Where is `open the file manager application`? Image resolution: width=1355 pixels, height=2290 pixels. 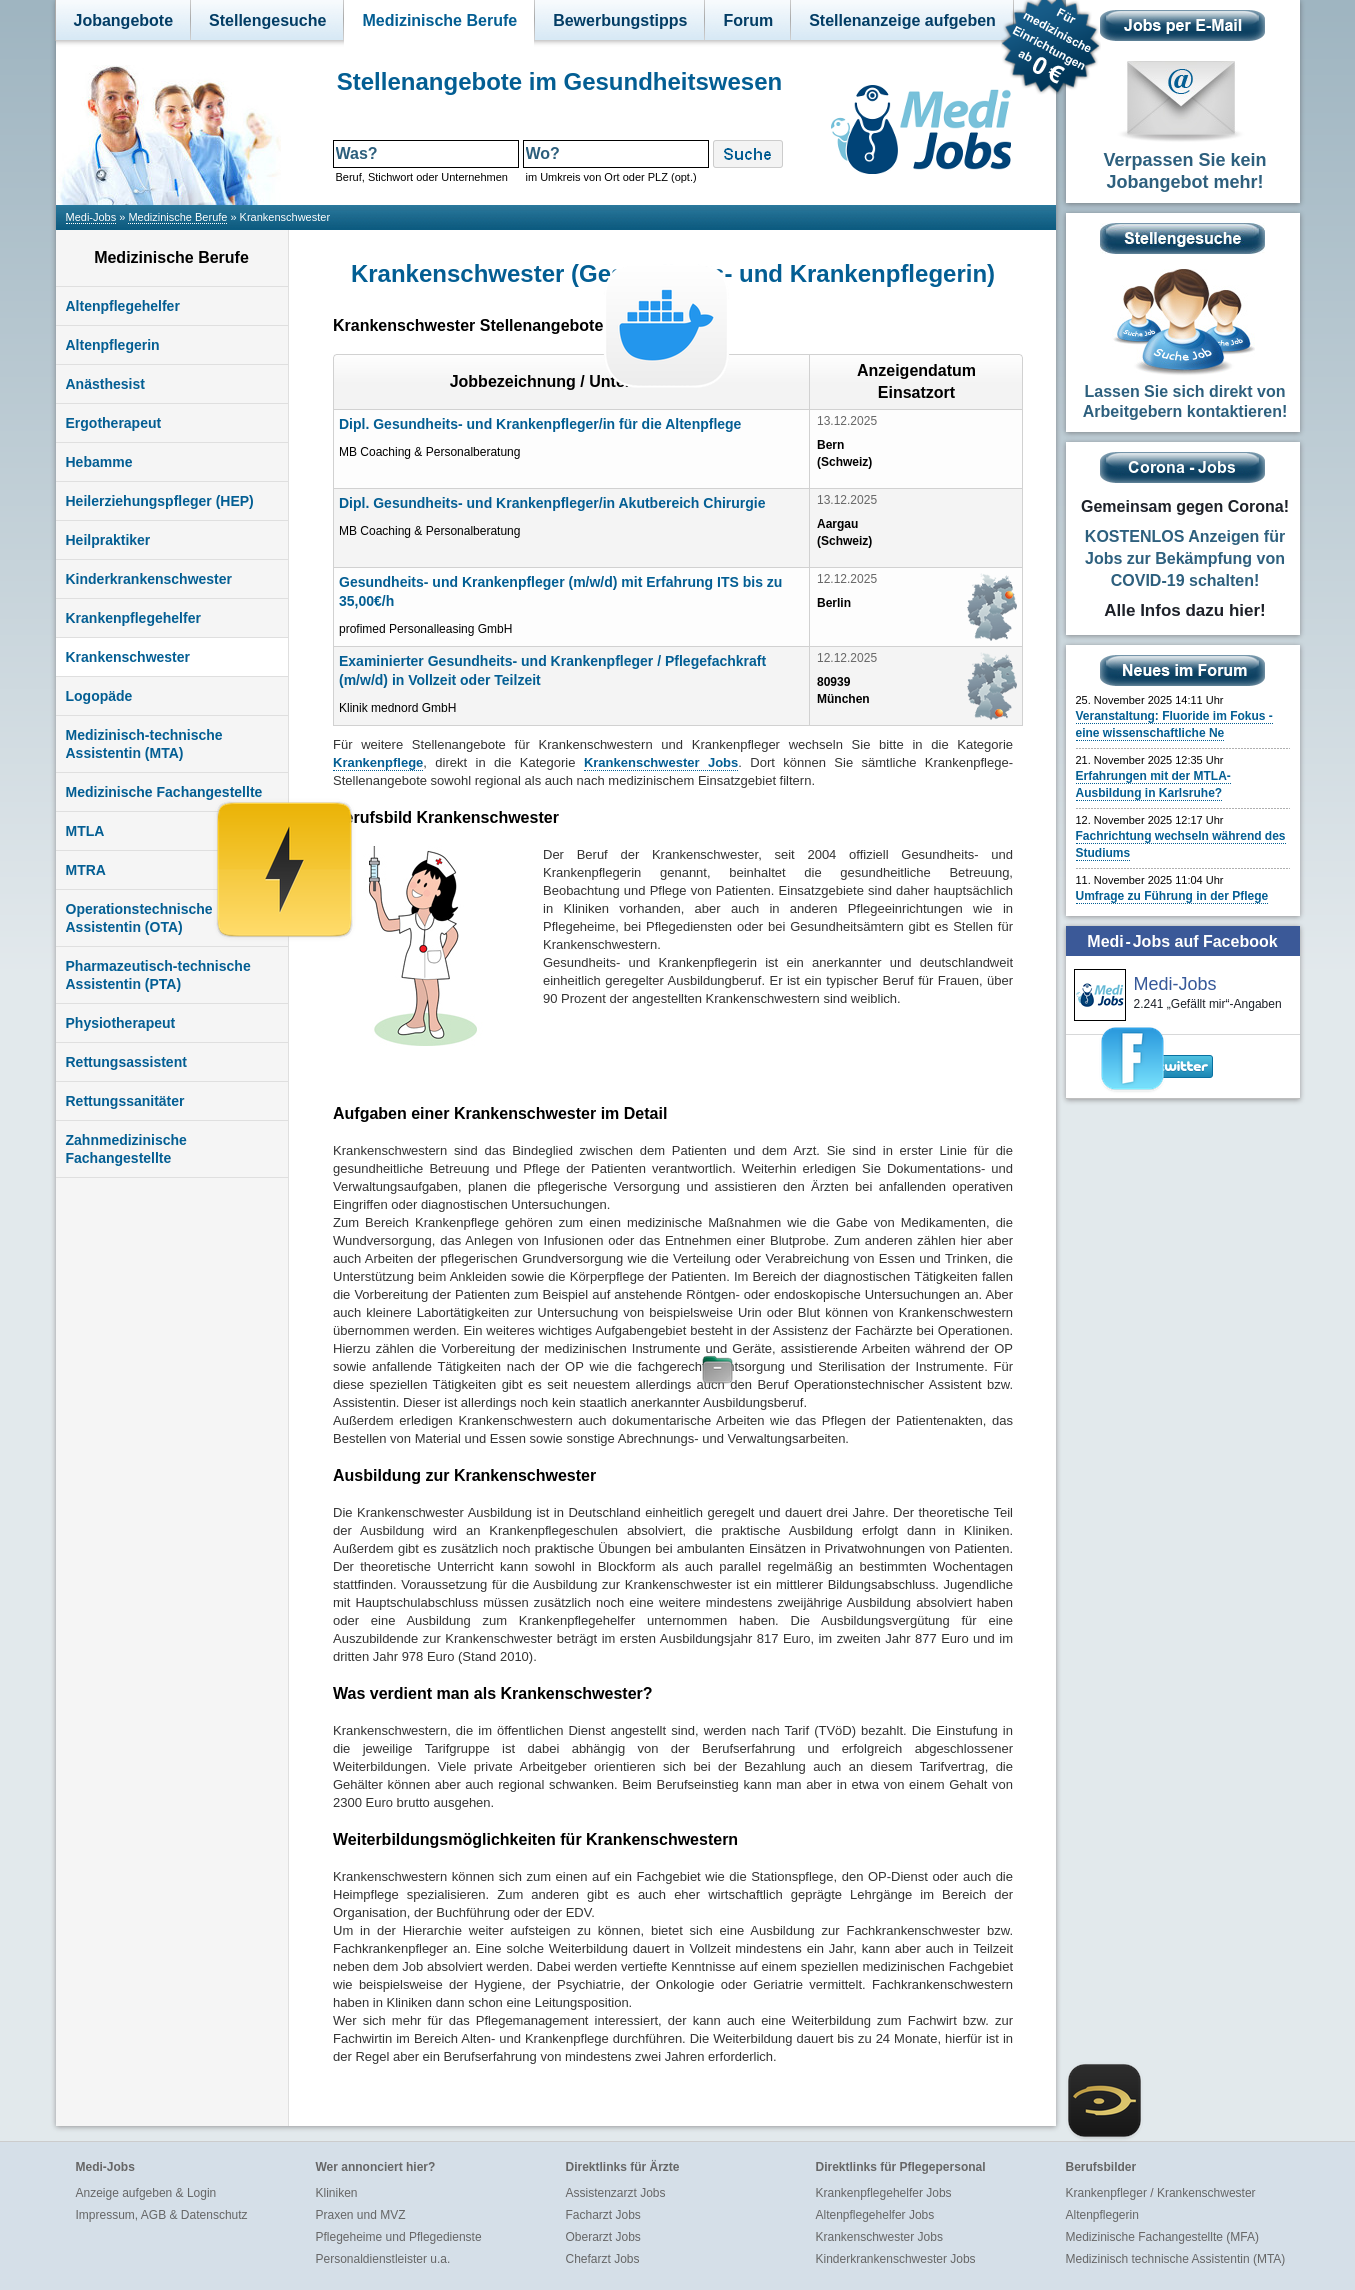
open the file manager application is located at coordinates (717, 1369).